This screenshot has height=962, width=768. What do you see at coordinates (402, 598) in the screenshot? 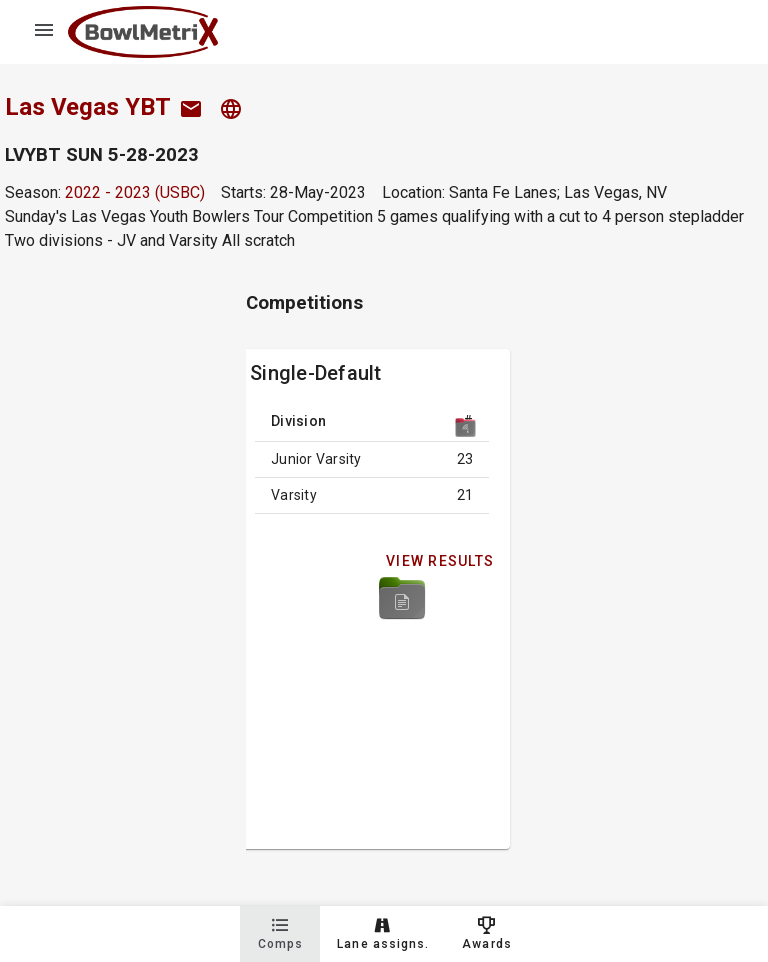
I see `open your documents folder` at bounding box center [402, 598].